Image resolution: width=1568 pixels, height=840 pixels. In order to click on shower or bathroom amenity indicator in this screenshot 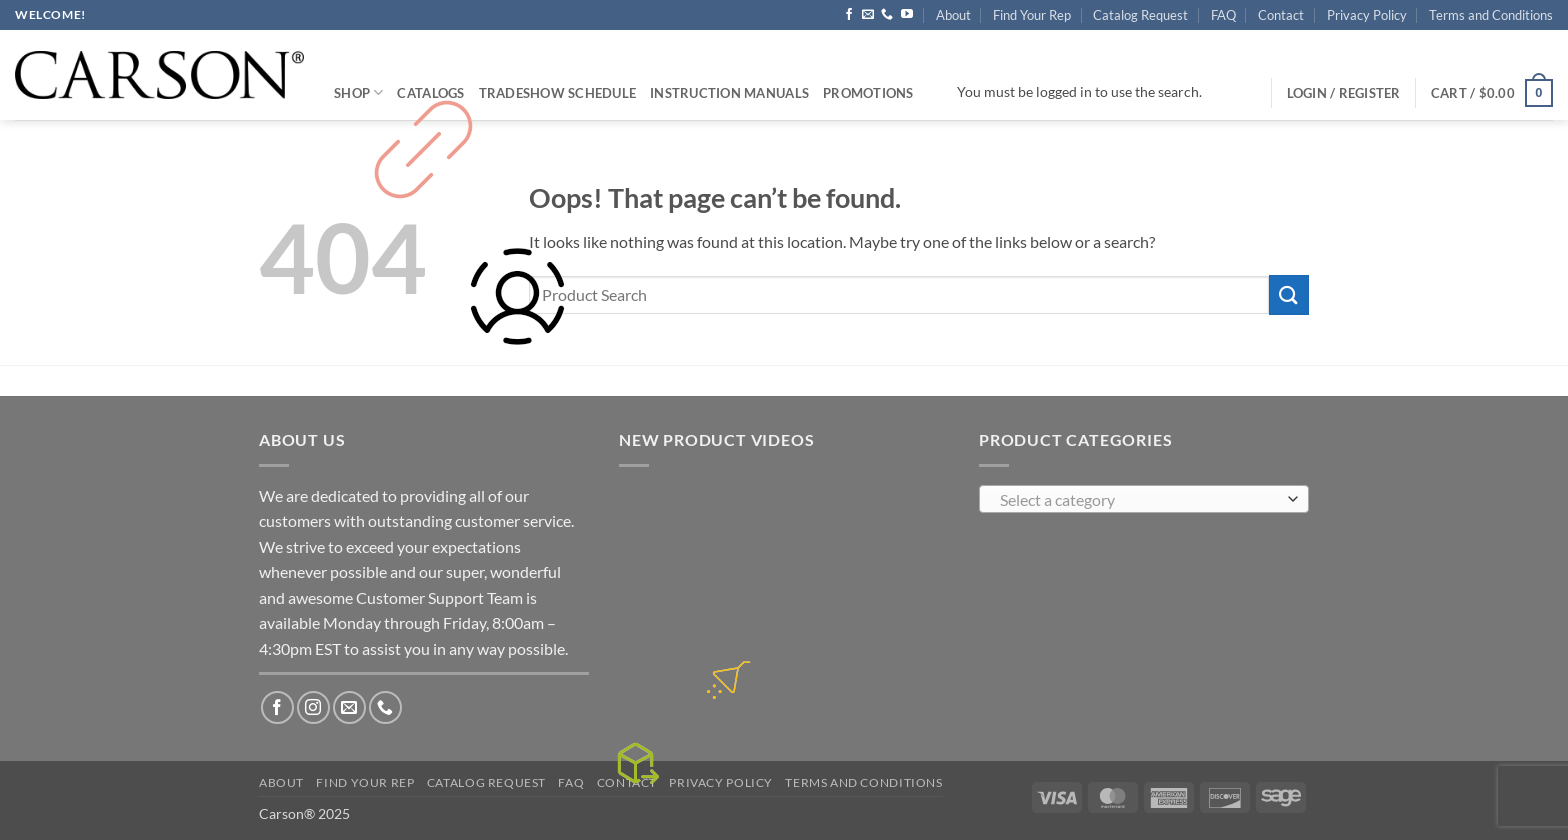, I will do `click(728, 678)`.